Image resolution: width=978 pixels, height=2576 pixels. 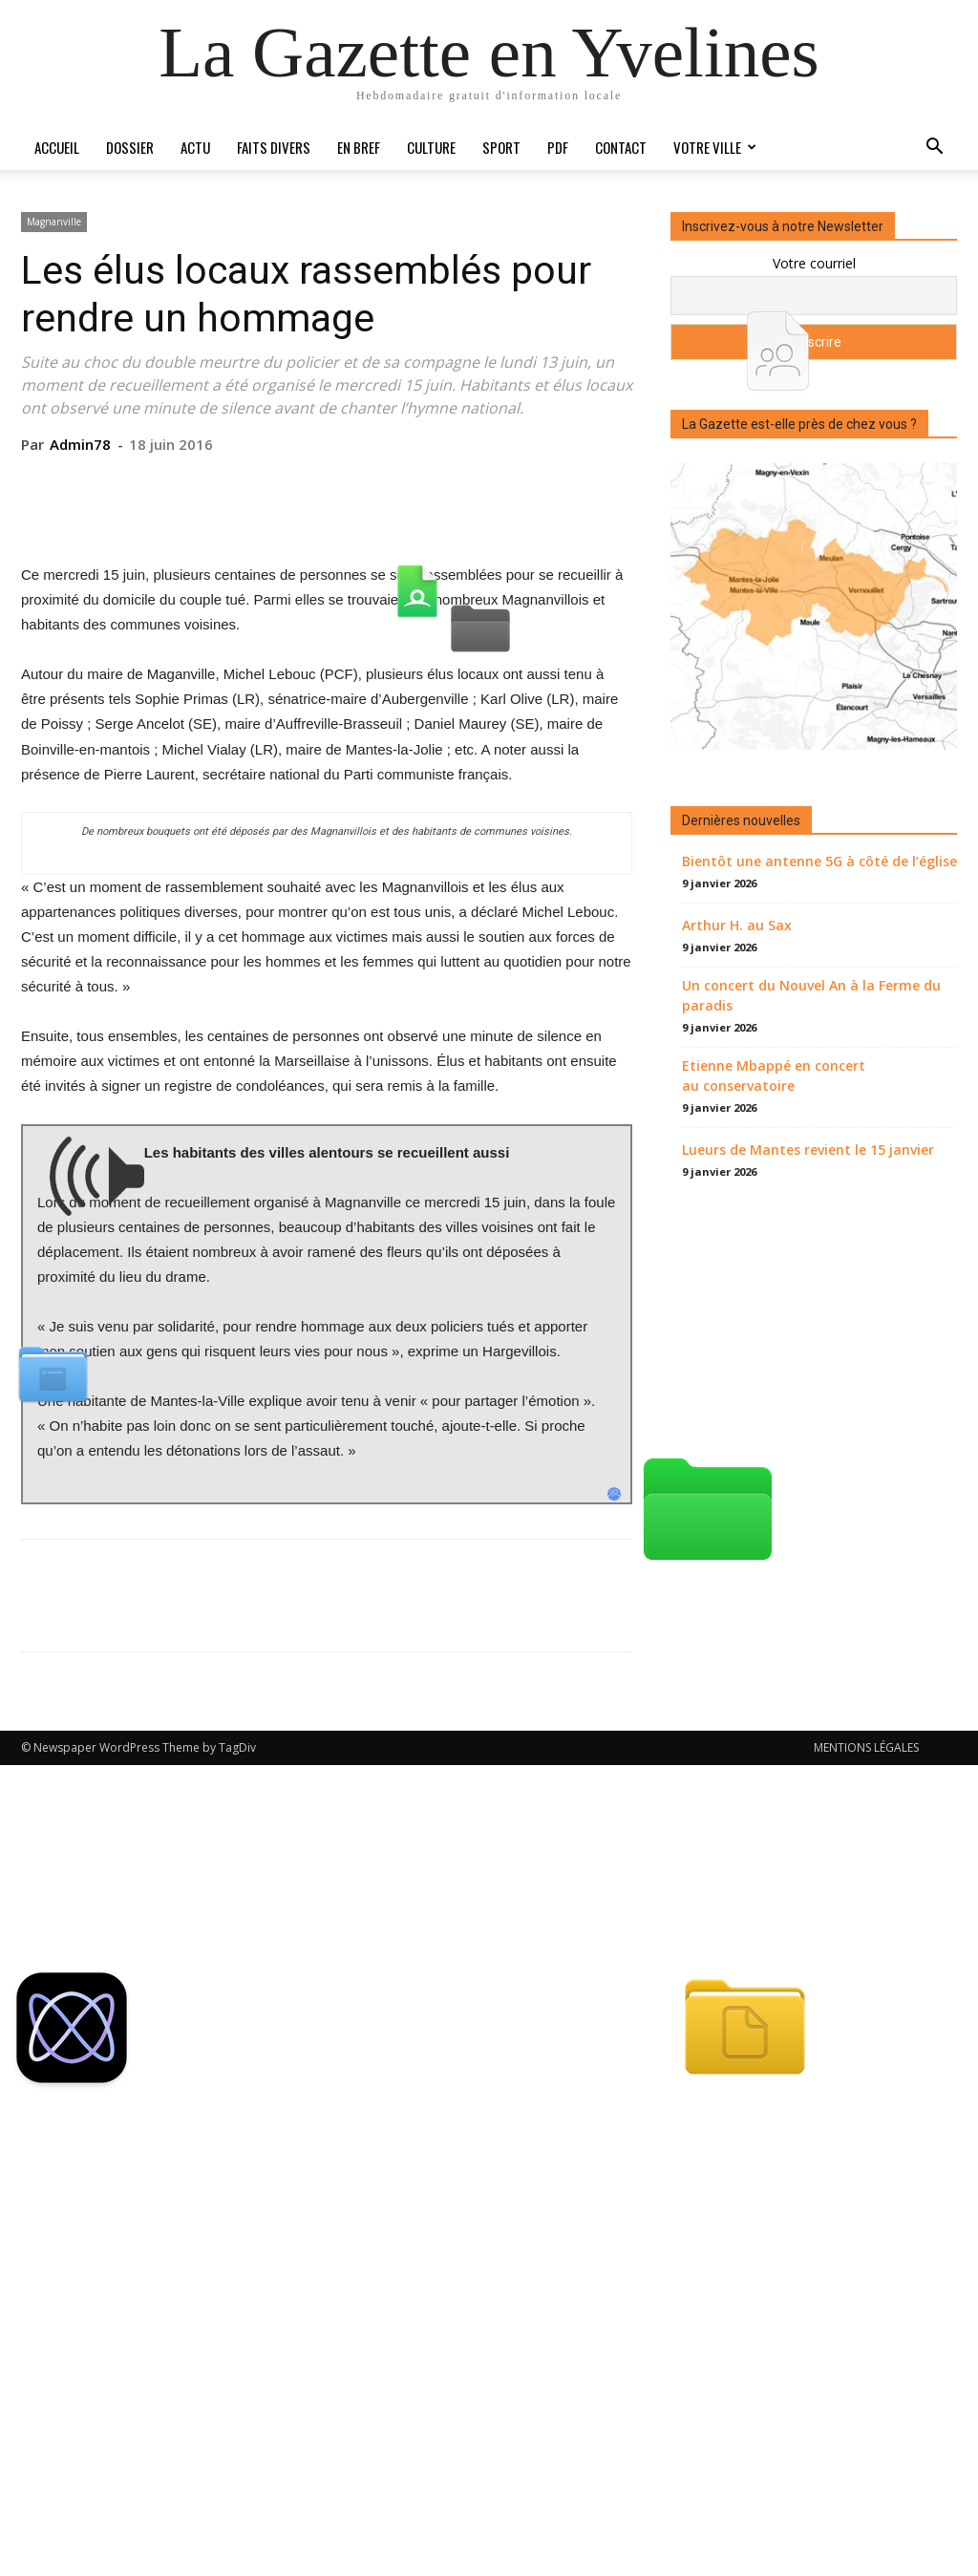 What do you see at coordinates (745, 2027) in the screenshot?
I see `open your documents folder` at bounding box center [745, 2027].